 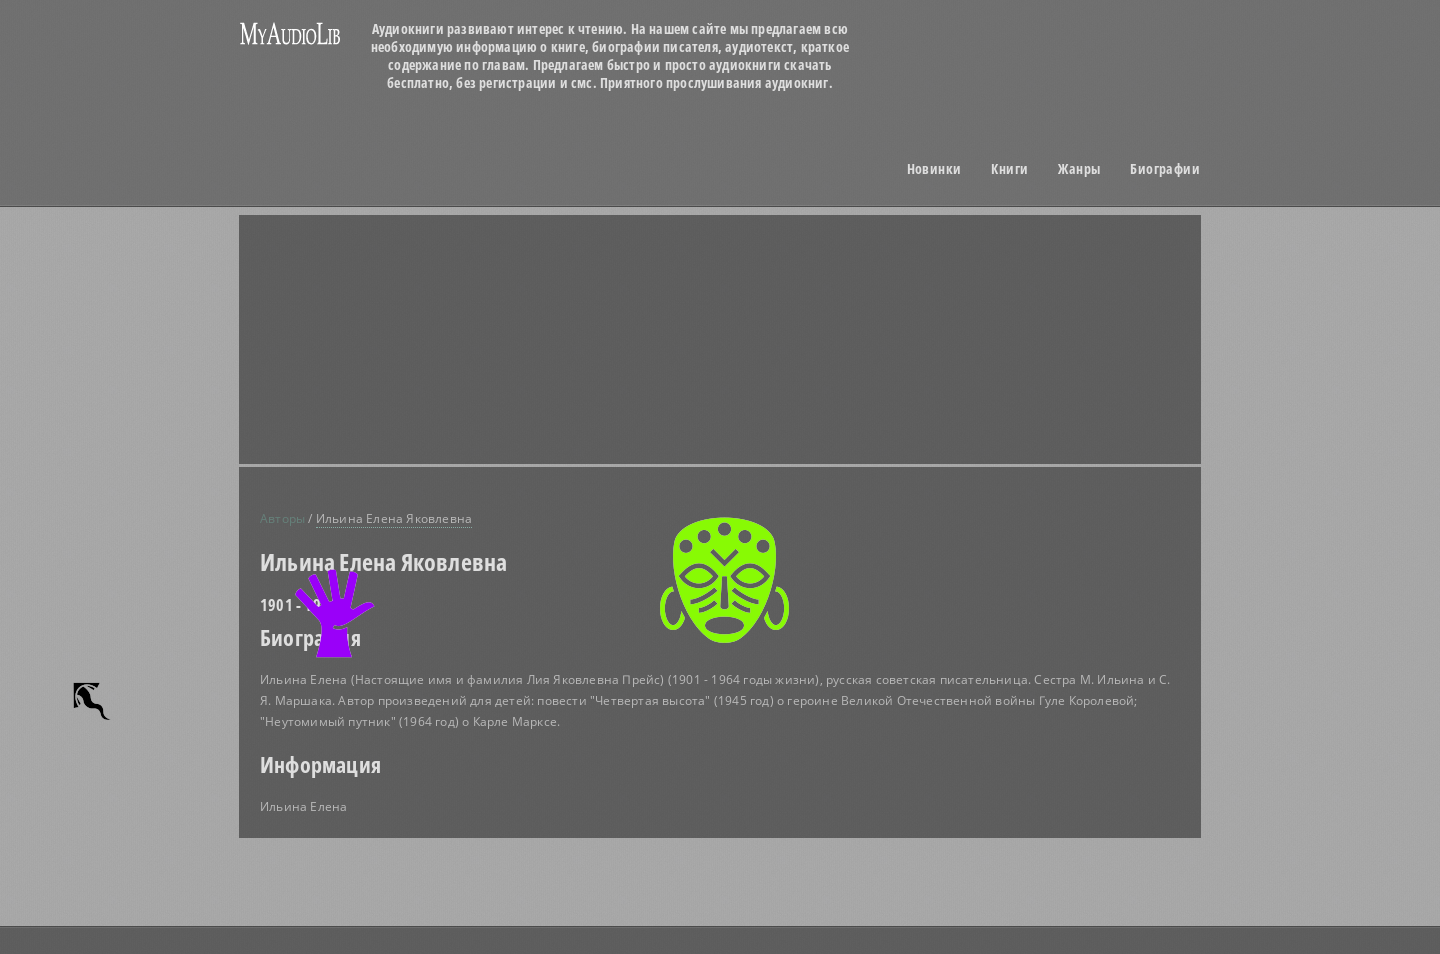 What do you see at coordinates (724, 580) in the screenshot?
I see `access tribal or cultural game content` at bounding box center [724, 580].